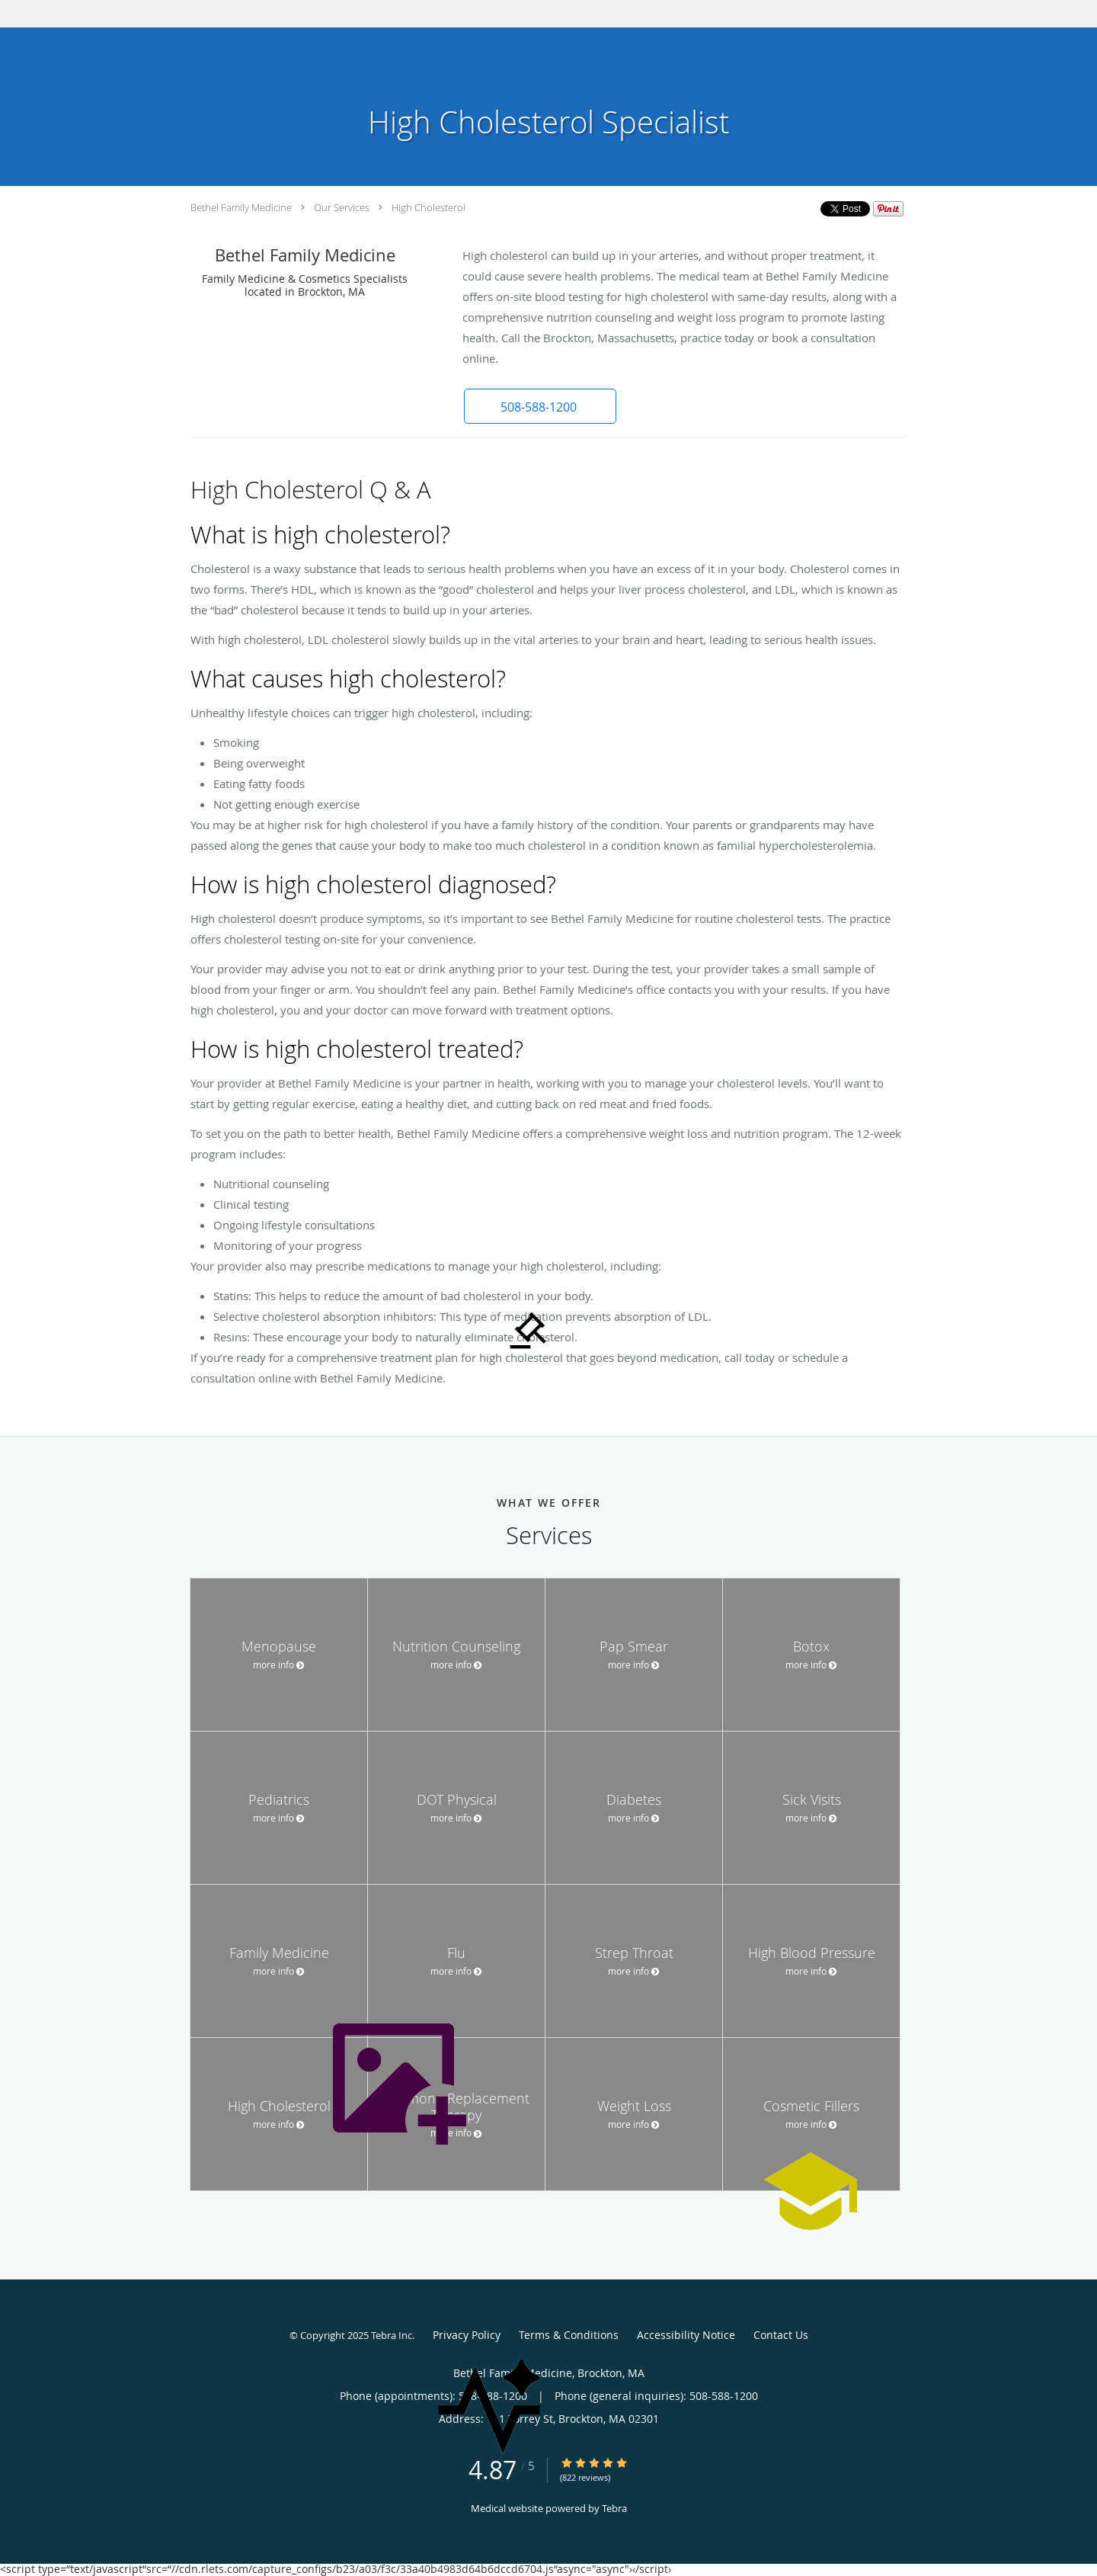 This screenshot has width=1097, height=2576. Describe the element at coordinates (811, 2191) in the screenshot. I see `access educational content or courses` at that location.